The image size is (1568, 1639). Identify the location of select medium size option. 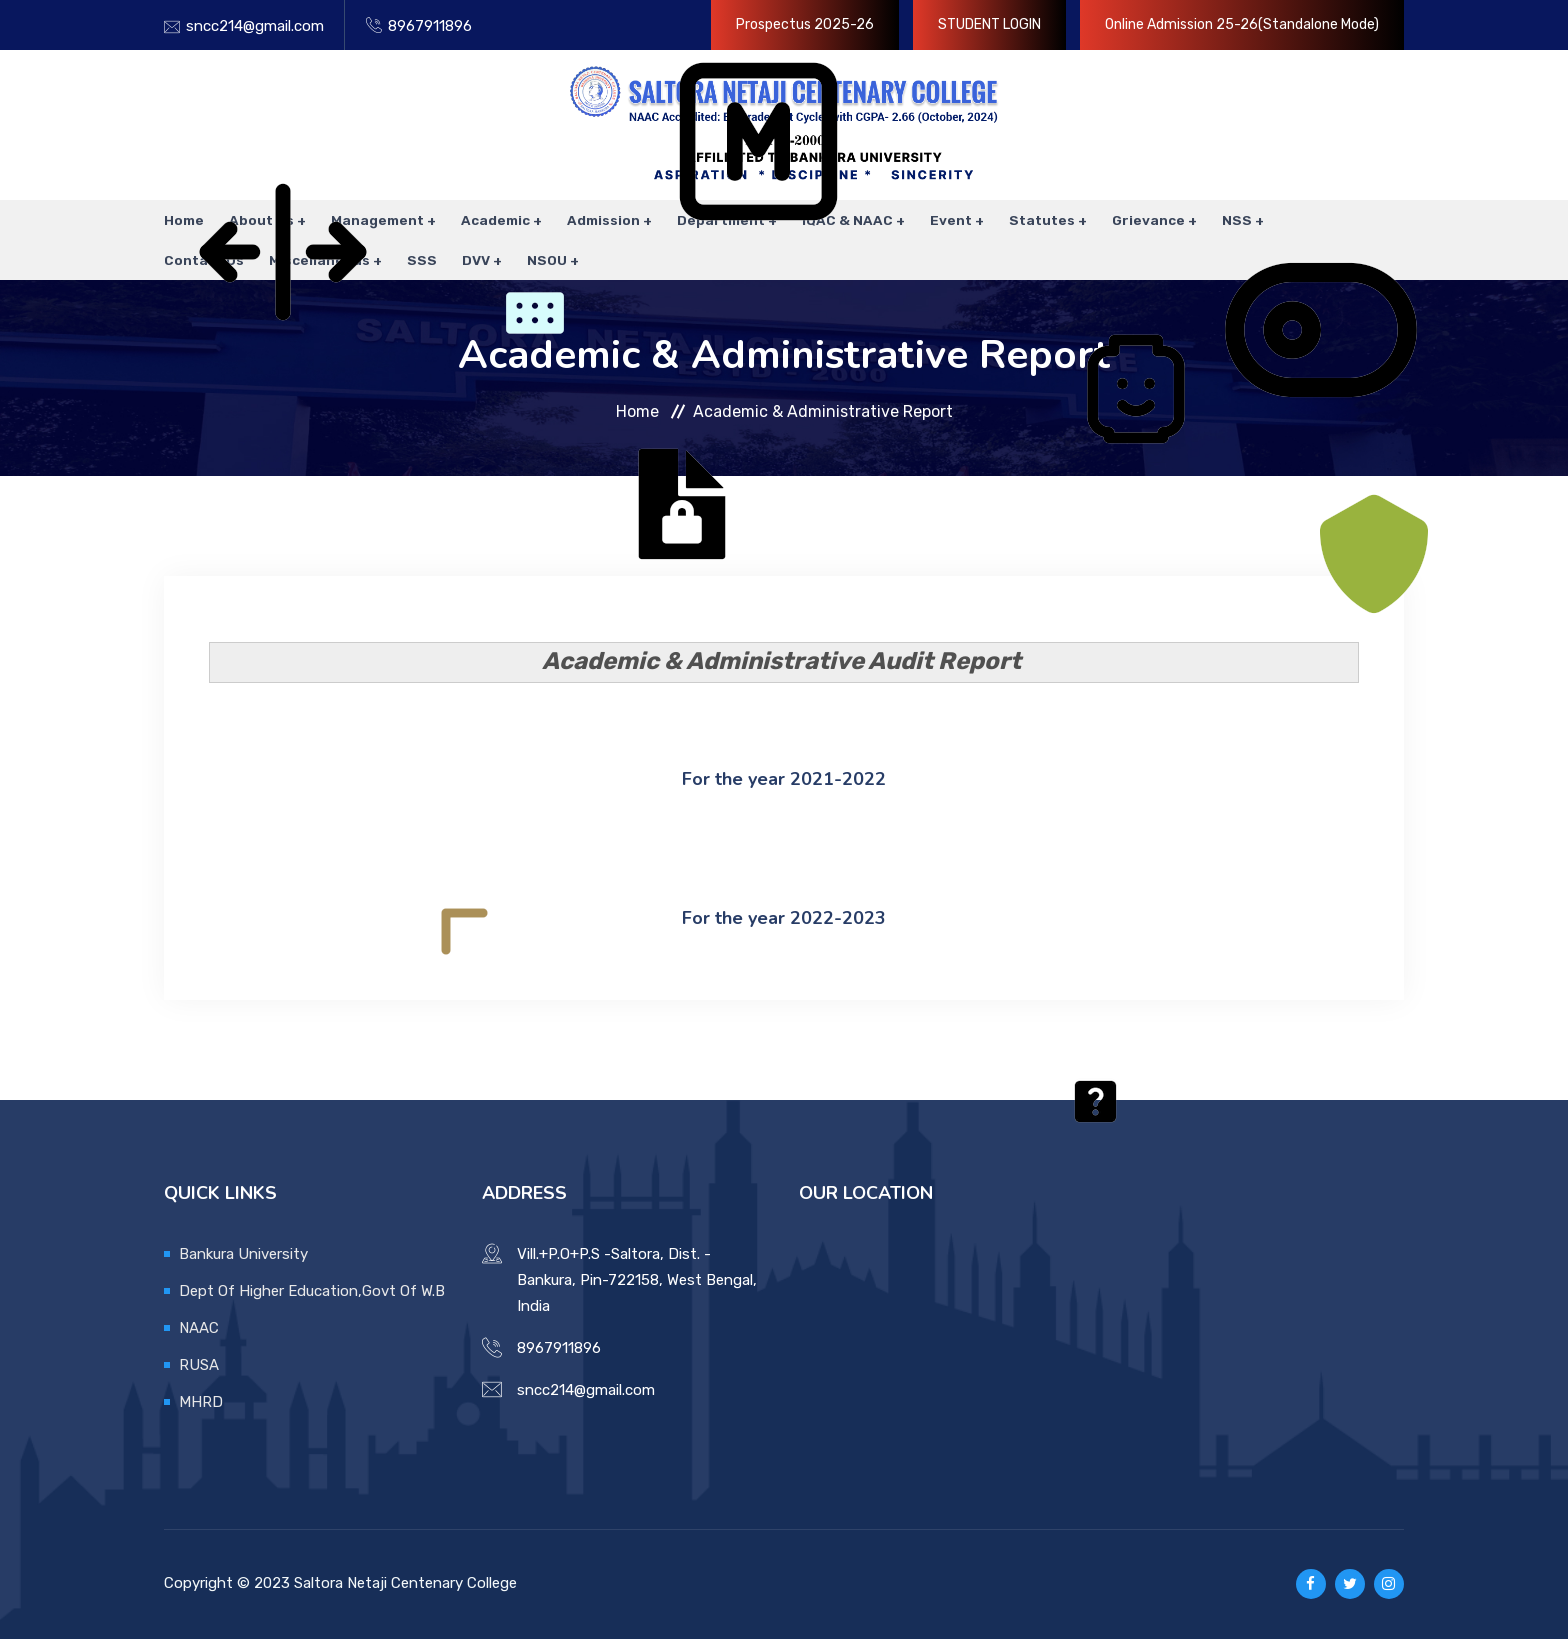
(758, 141).